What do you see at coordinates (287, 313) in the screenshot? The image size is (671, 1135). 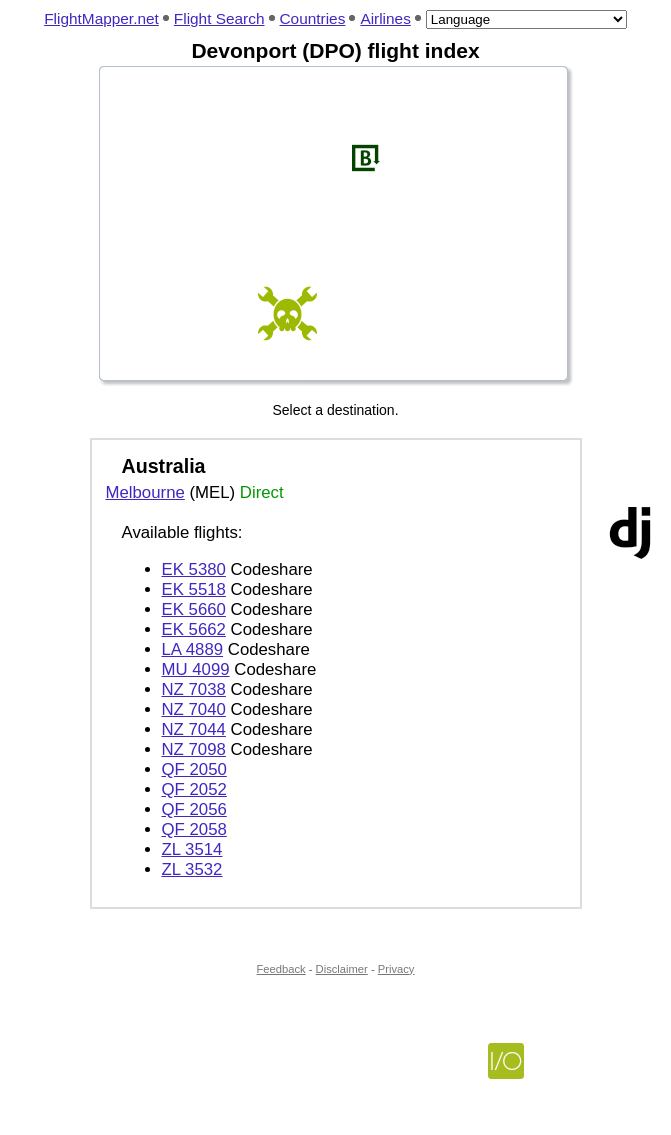 I see `visit hackaday website or community` at bounding box center [287, 313].